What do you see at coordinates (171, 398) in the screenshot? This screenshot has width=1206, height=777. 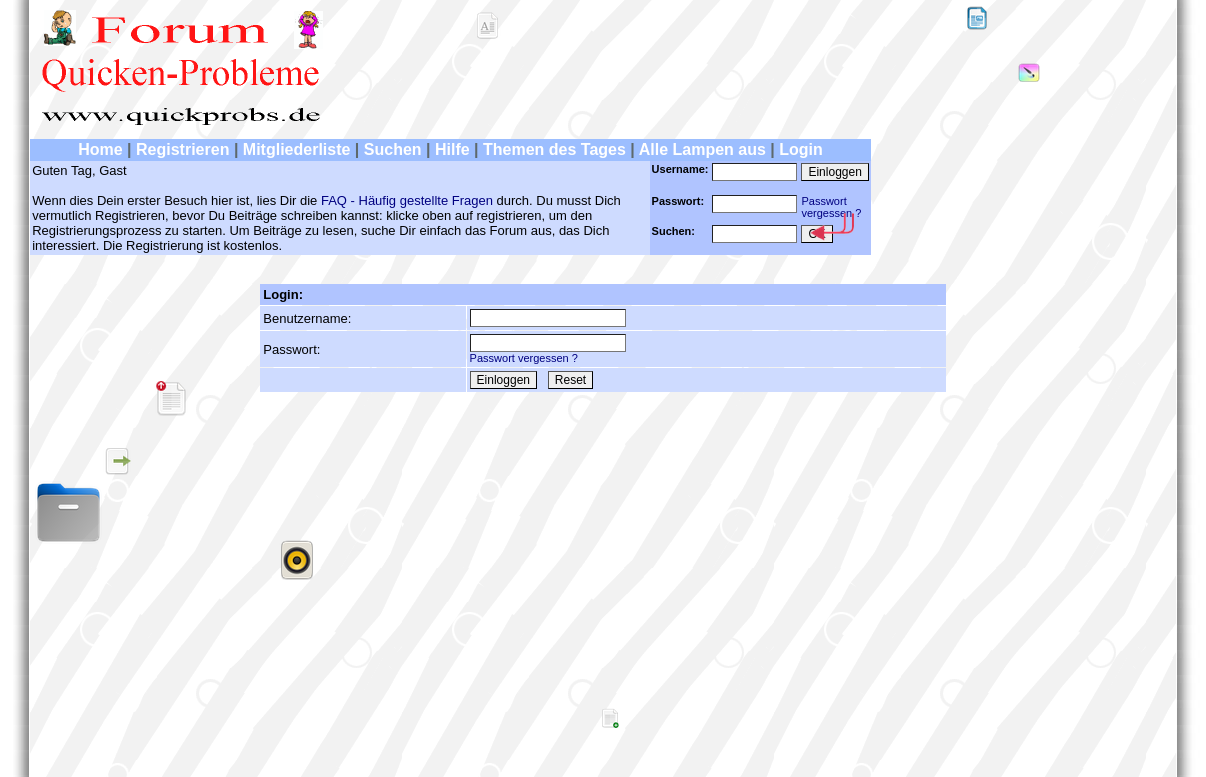 I see `send or upload a document` at bounding box center [171, 398].